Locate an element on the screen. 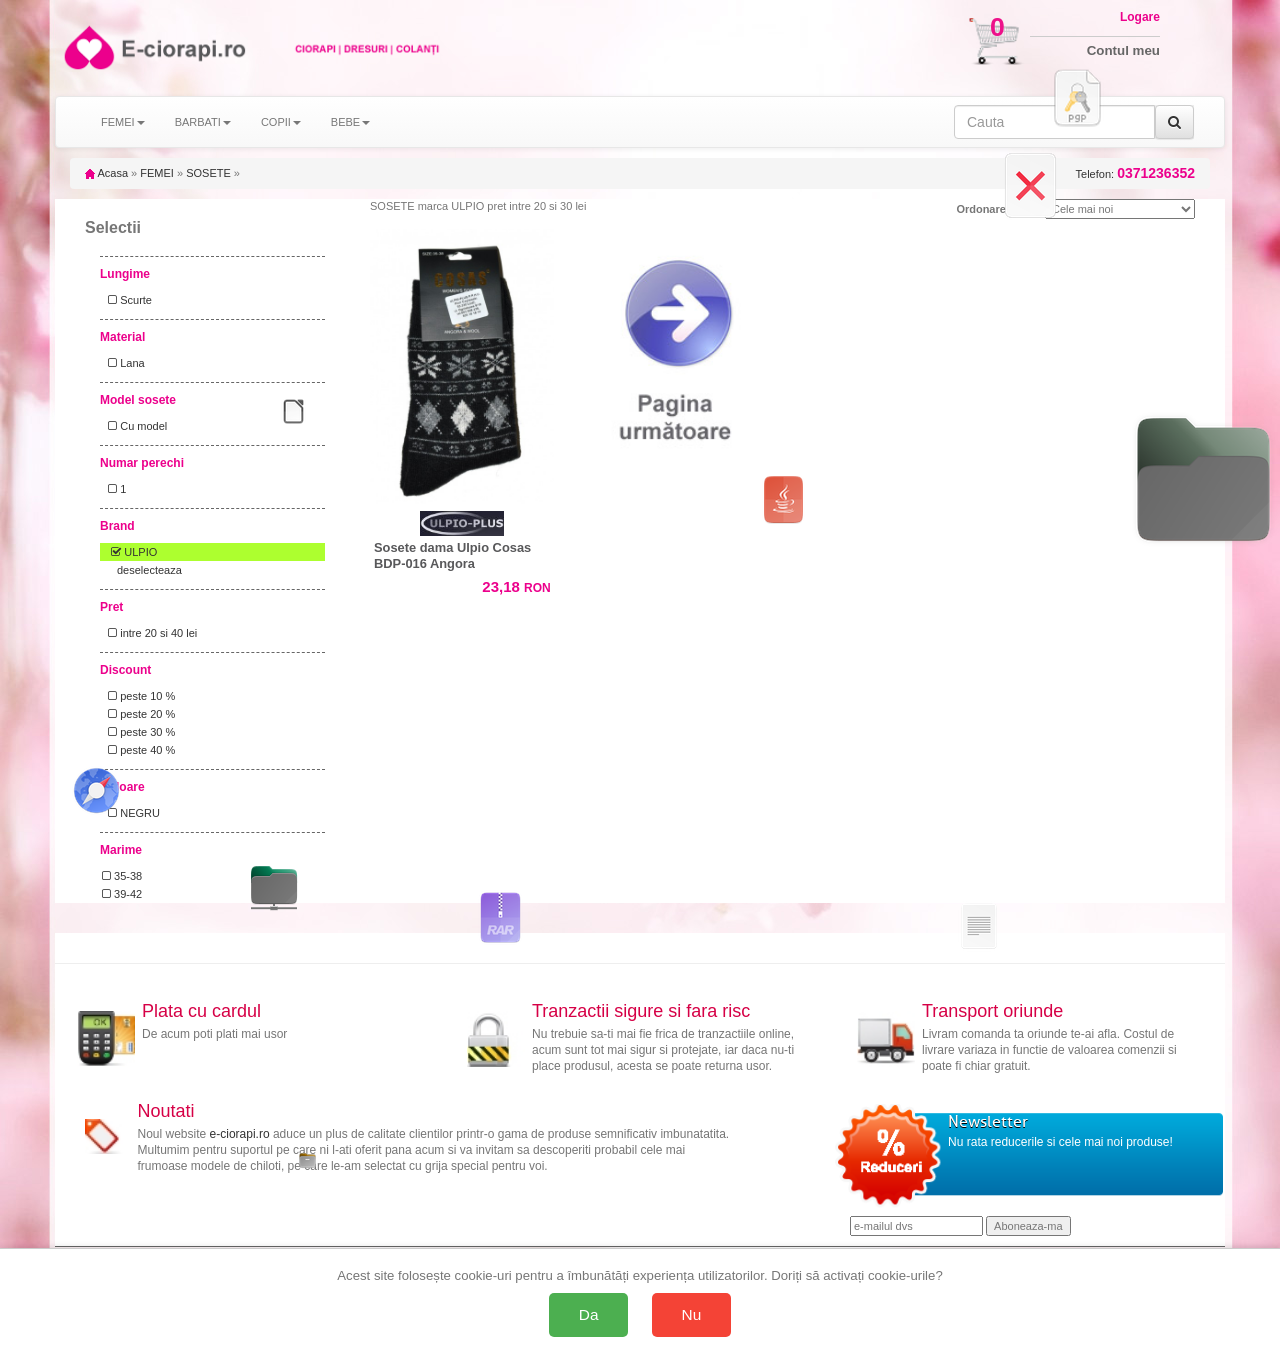 The image size is (1280, 1357). open gnome web browser (epiphany) is located at coordinates (96, 790).